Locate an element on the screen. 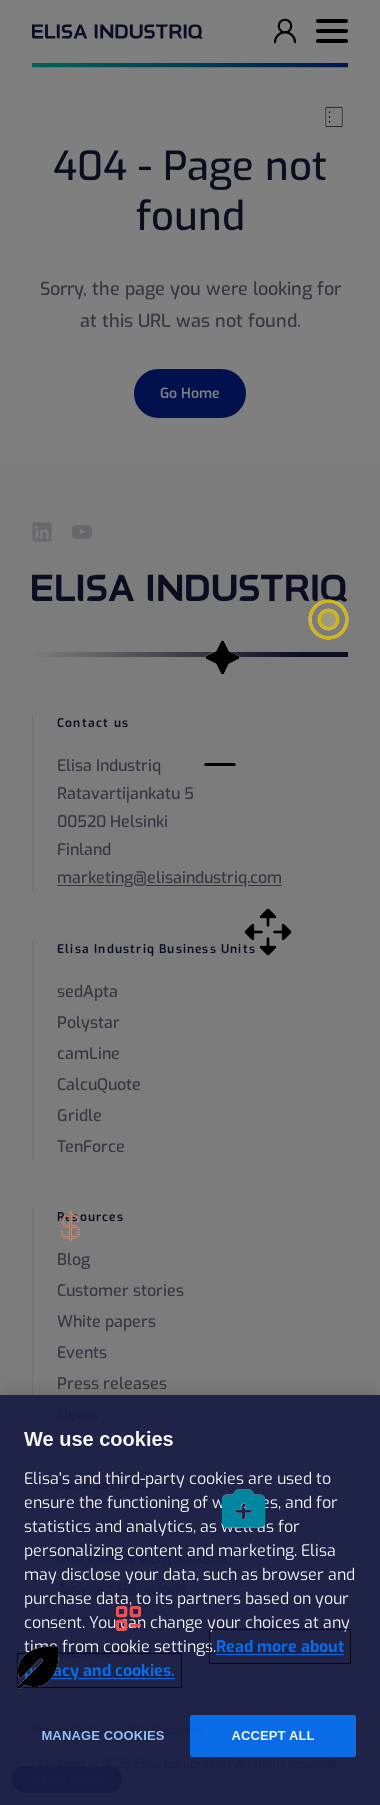  select a single option from a list is located at coordinates (328, 619).